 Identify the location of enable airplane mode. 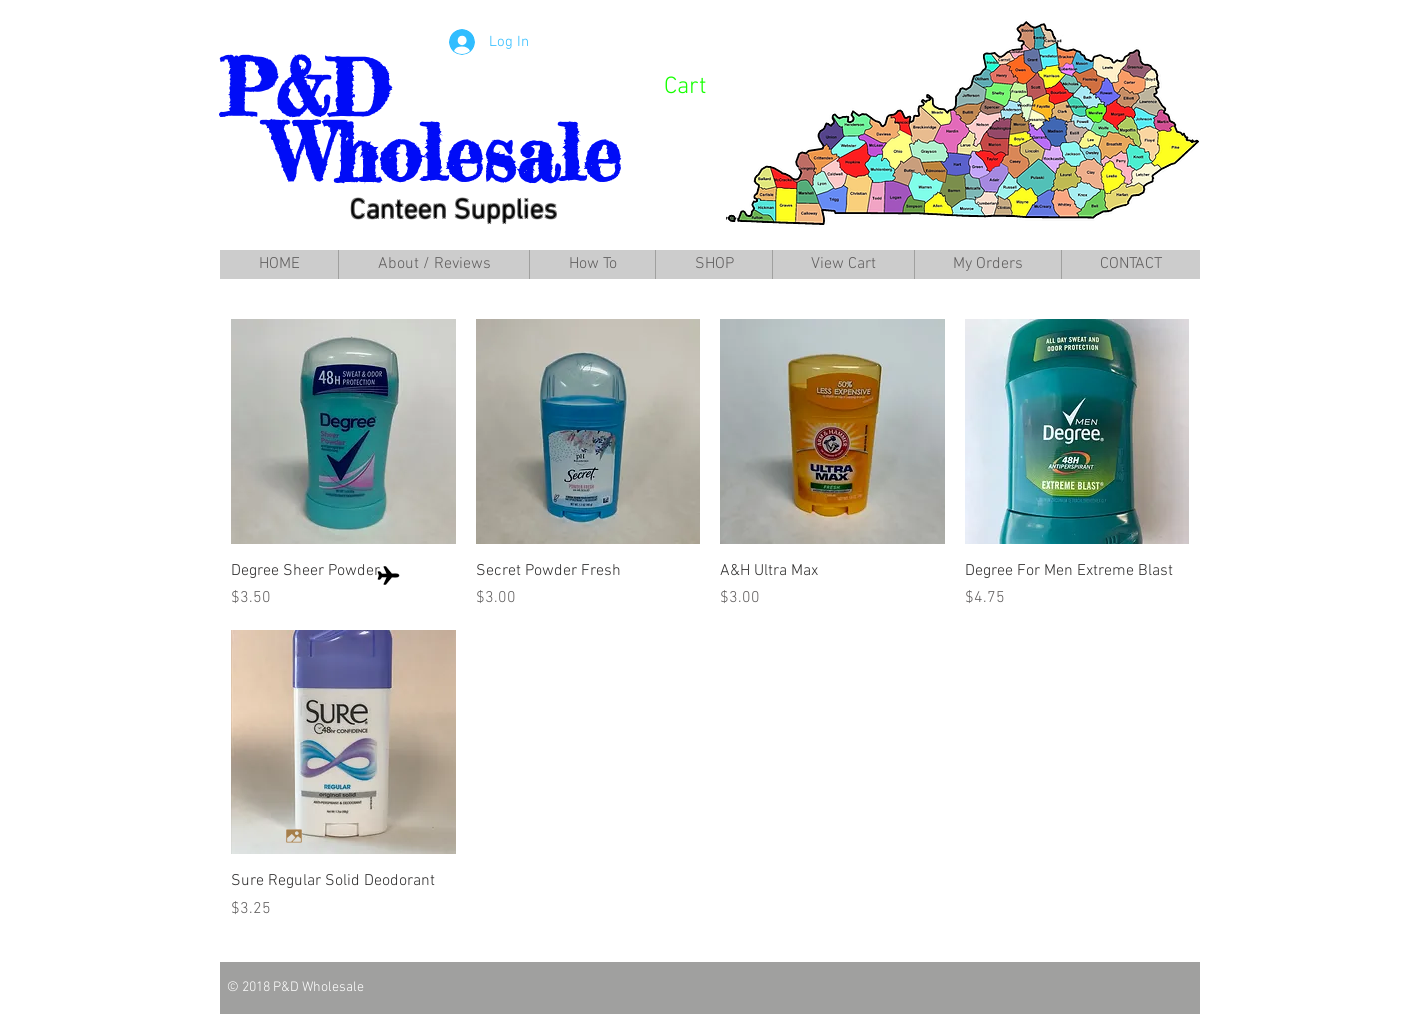
(388, 575).